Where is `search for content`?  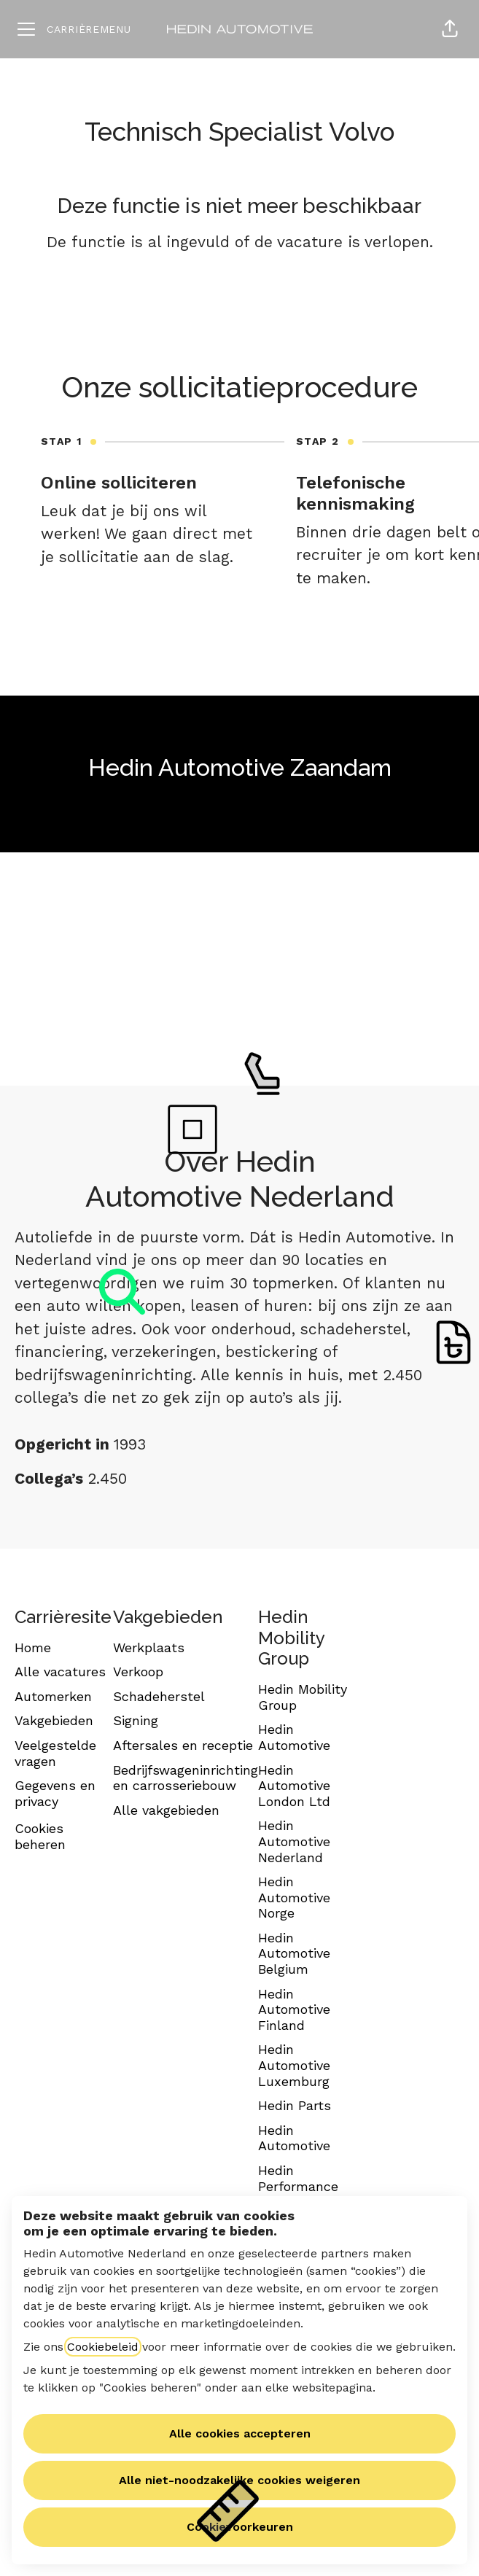 search for content is located at coordinates (122, 1291).